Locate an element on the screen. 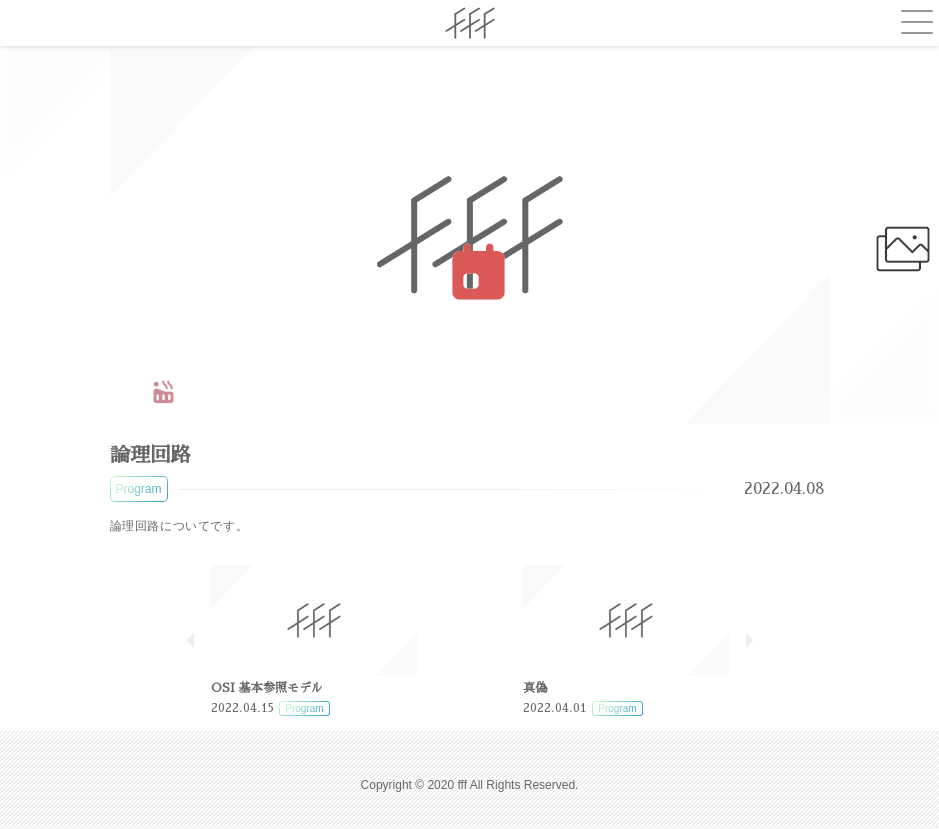 The height and width of the screenshot is (829, 939). view photo gallery is located at coordinates (903, 249).